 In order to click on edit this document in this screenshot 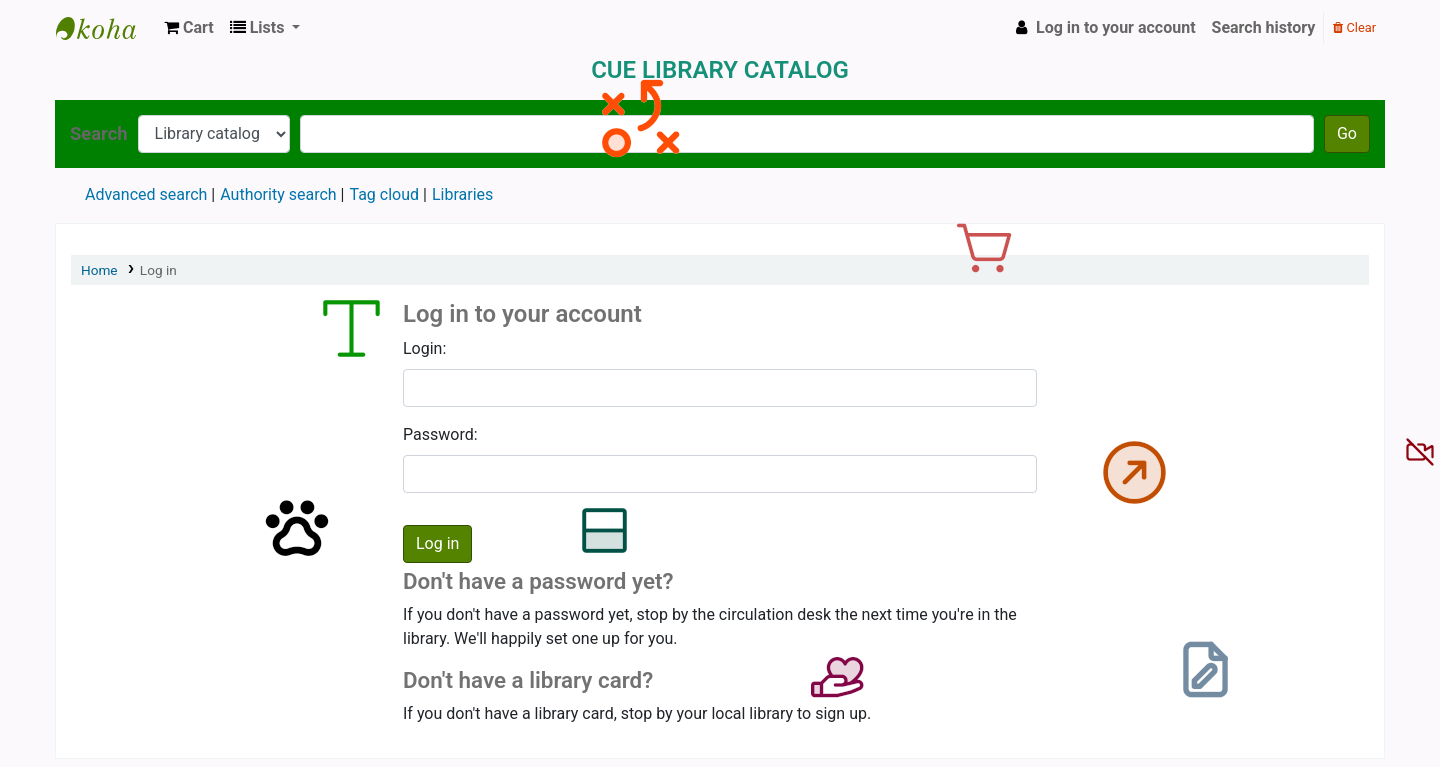, I will do `click(1205, 669)`.